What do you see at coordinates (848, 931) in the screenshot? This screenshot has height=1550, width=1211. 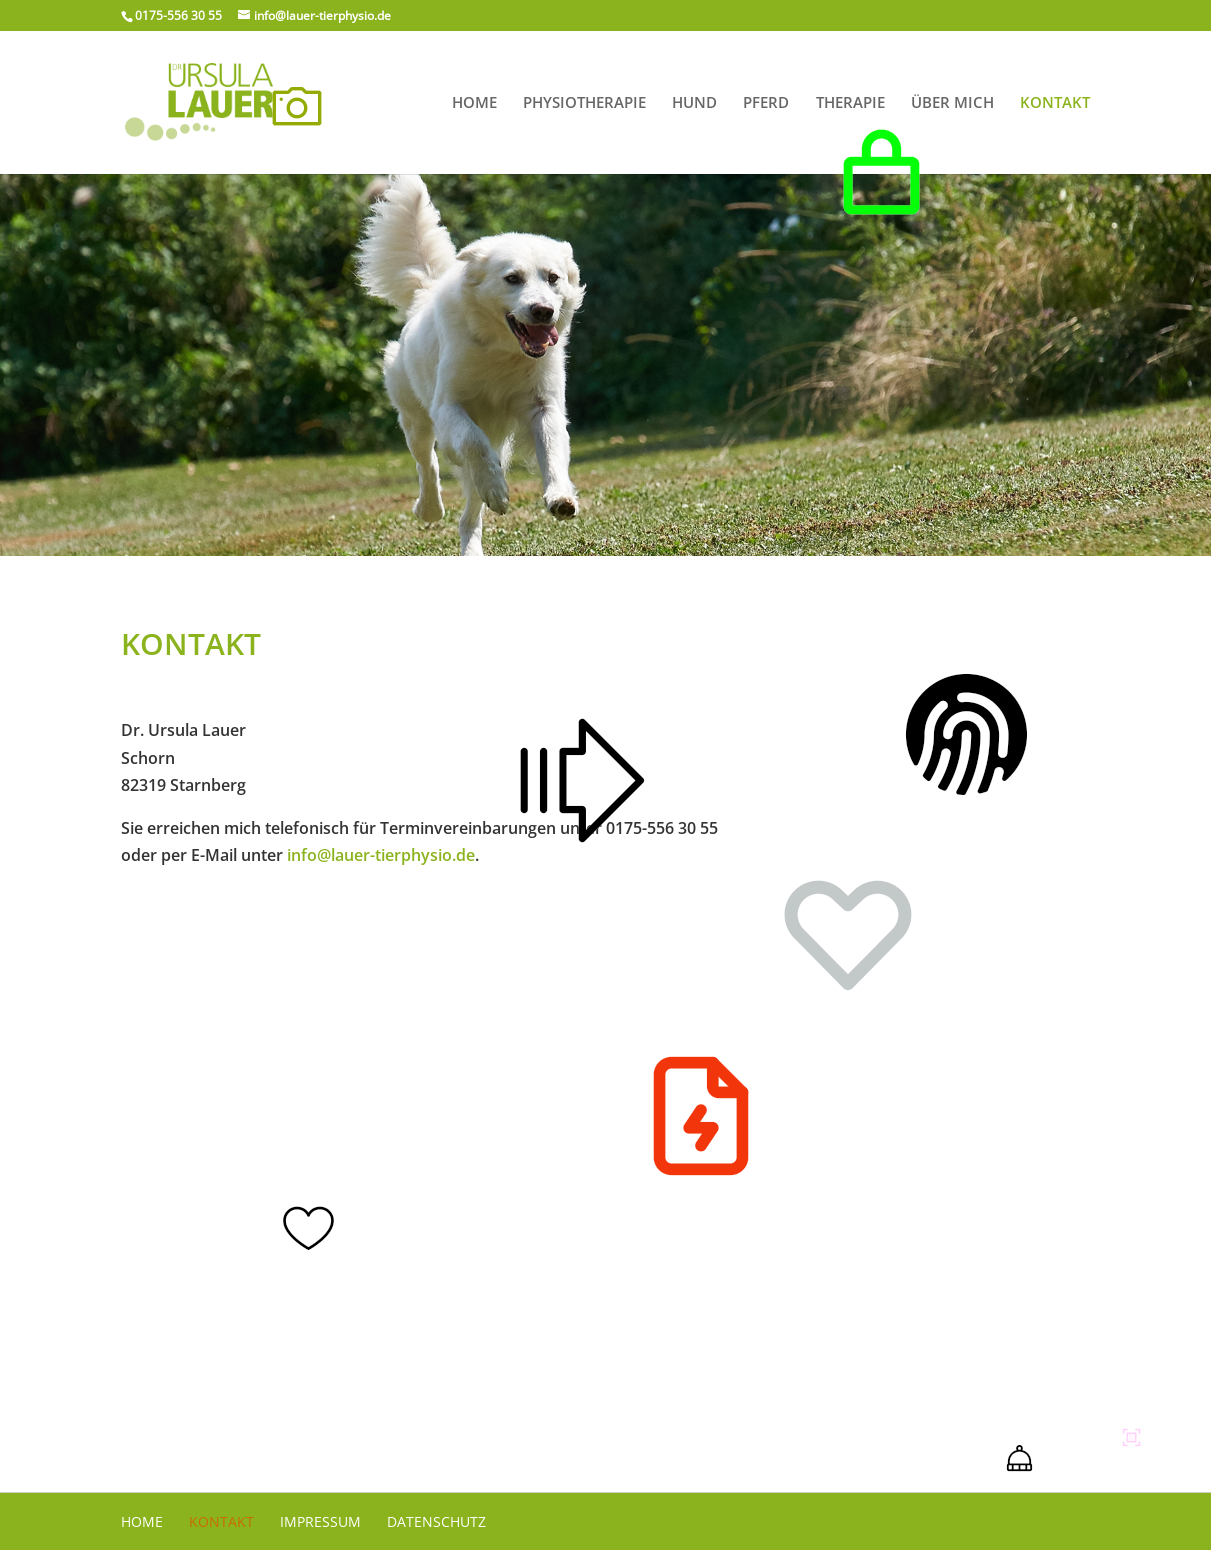 I see `add to favorites` at bounding box center [848, 931].